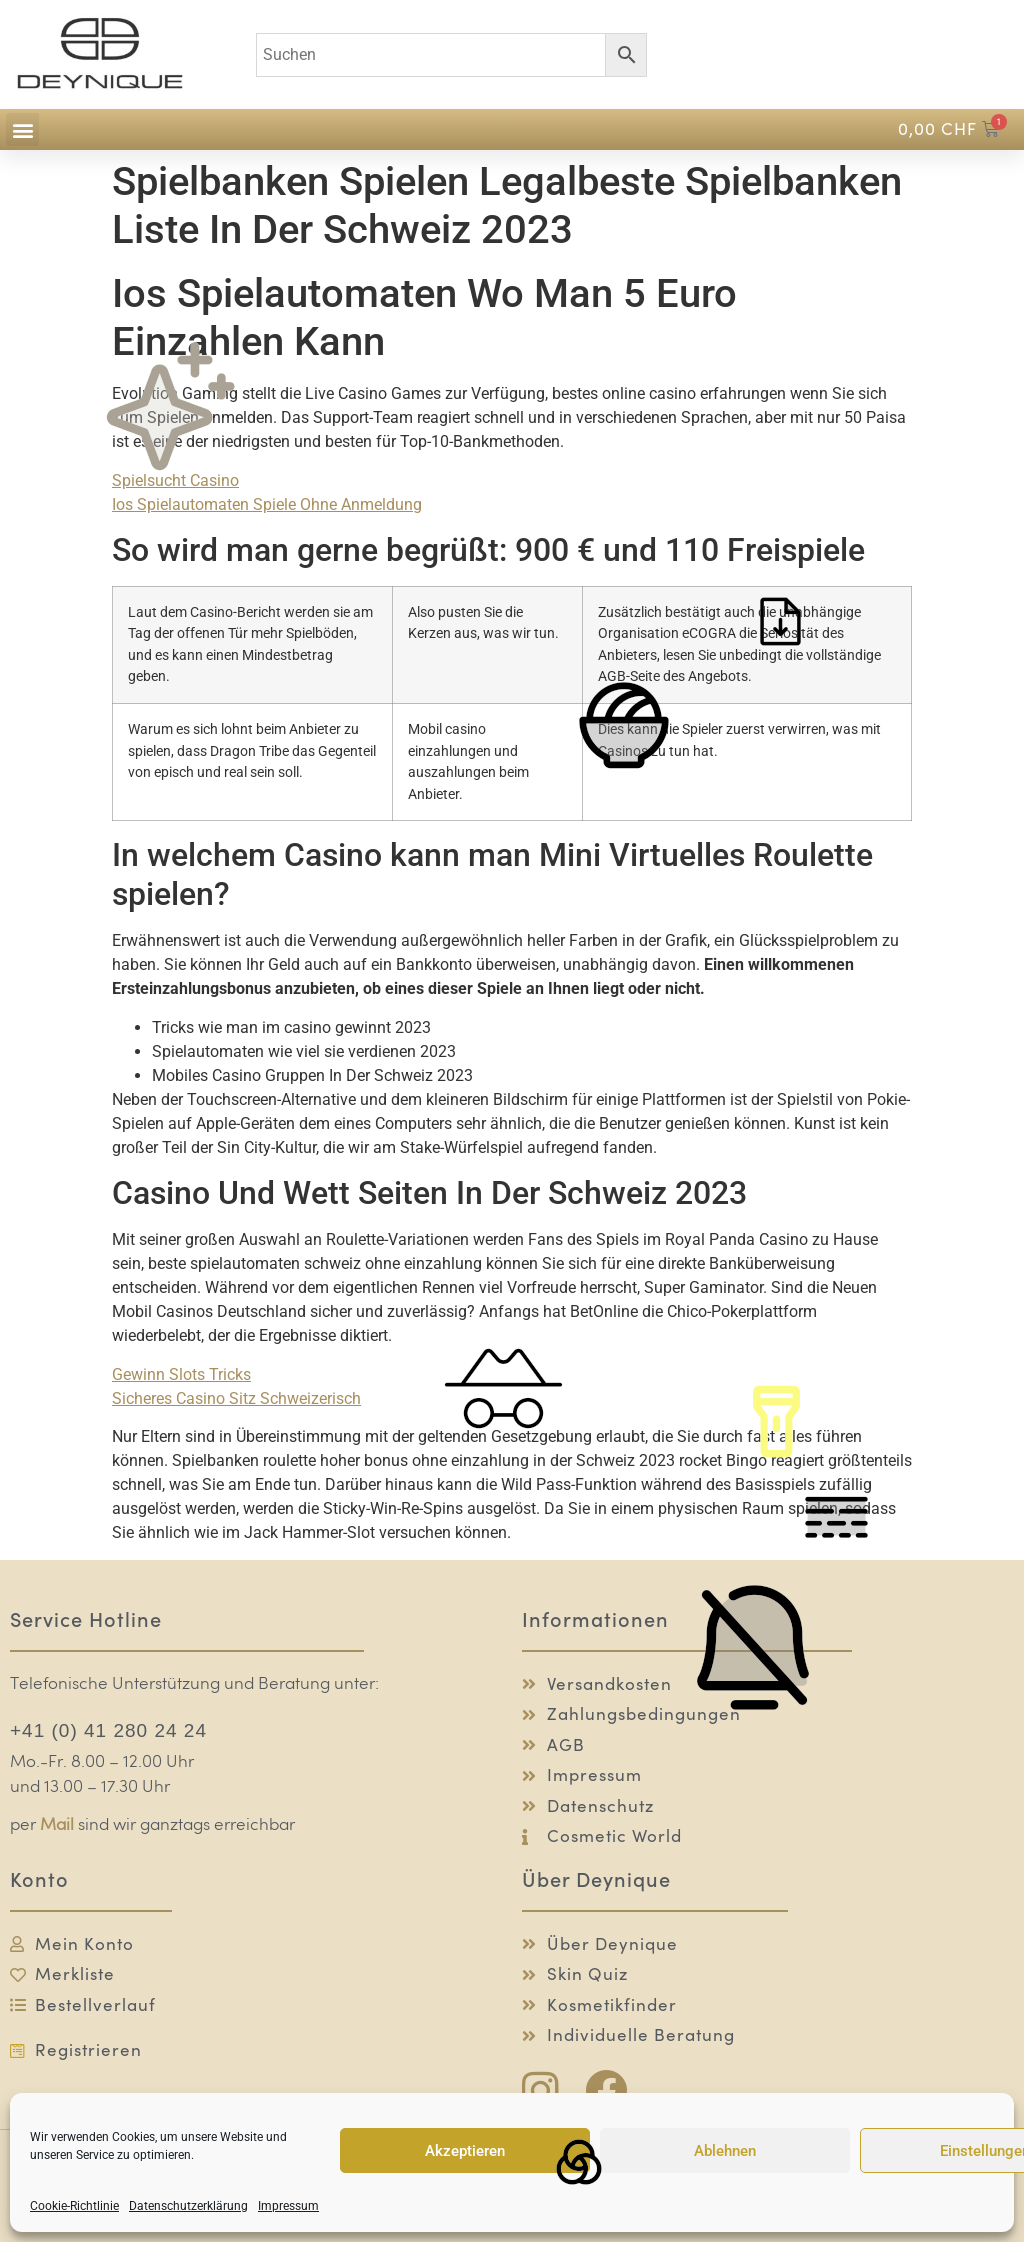  What do you see at coordinates (776, 1421) in the screenshot?
I see `toggle flashlight on or off` at bounding box center [776, 1421].